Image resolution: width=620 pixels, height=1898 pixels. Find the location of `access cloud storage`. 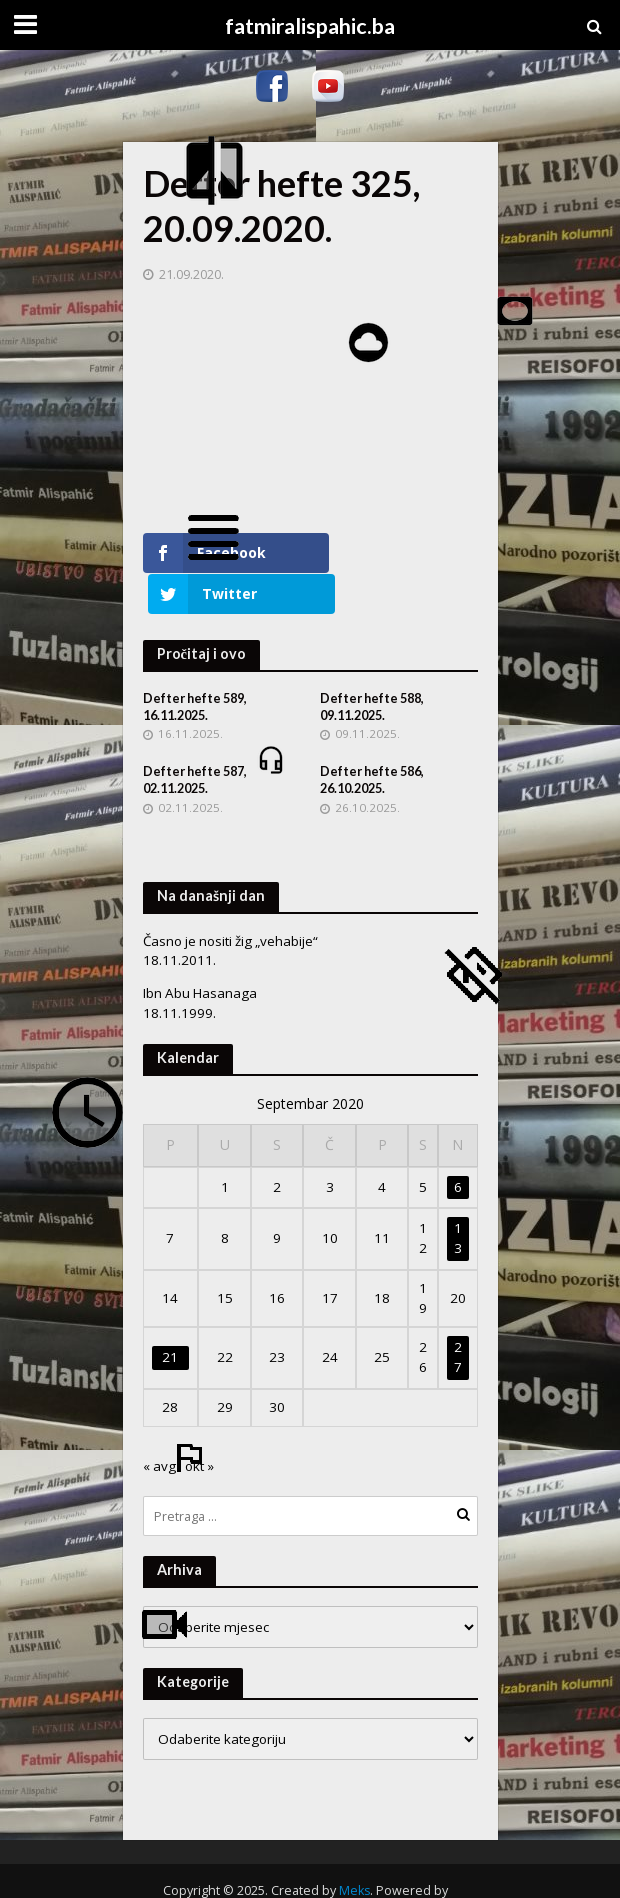

access cloud storage is located at coordinates (368, 342).